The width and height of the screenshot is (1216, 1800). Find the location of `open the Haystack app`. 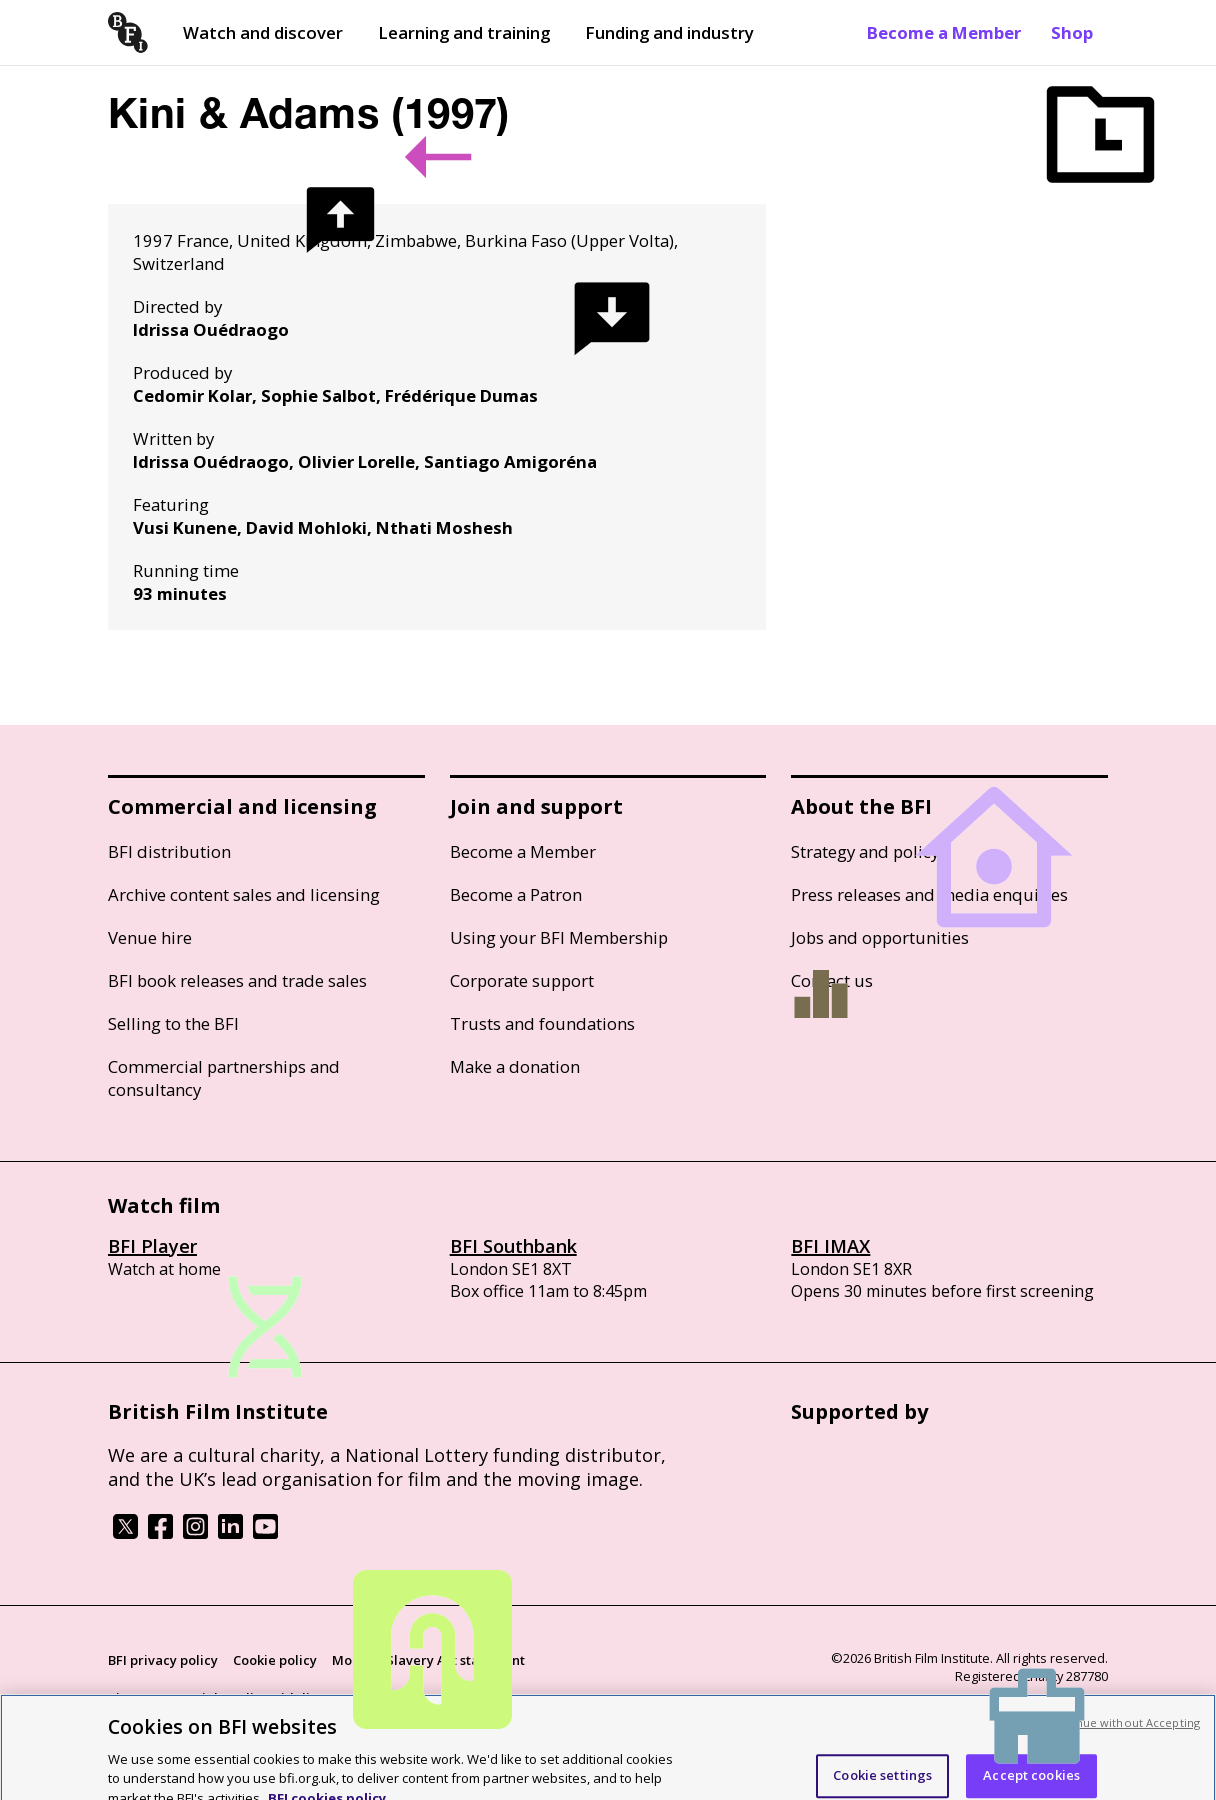

open the Haystack app is located at coordinates (432, 1649).